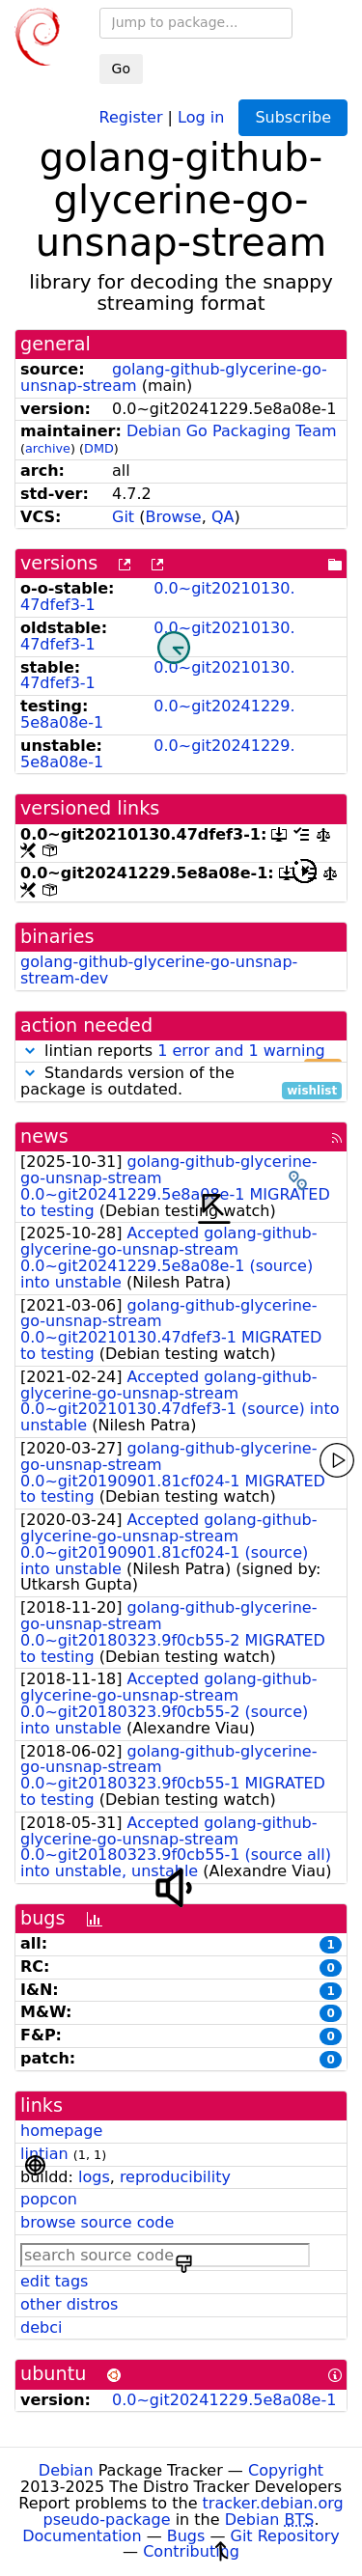  Describe the element at coordinates (337, 1460) in the screenshot. I see `play media or video content` at that location.